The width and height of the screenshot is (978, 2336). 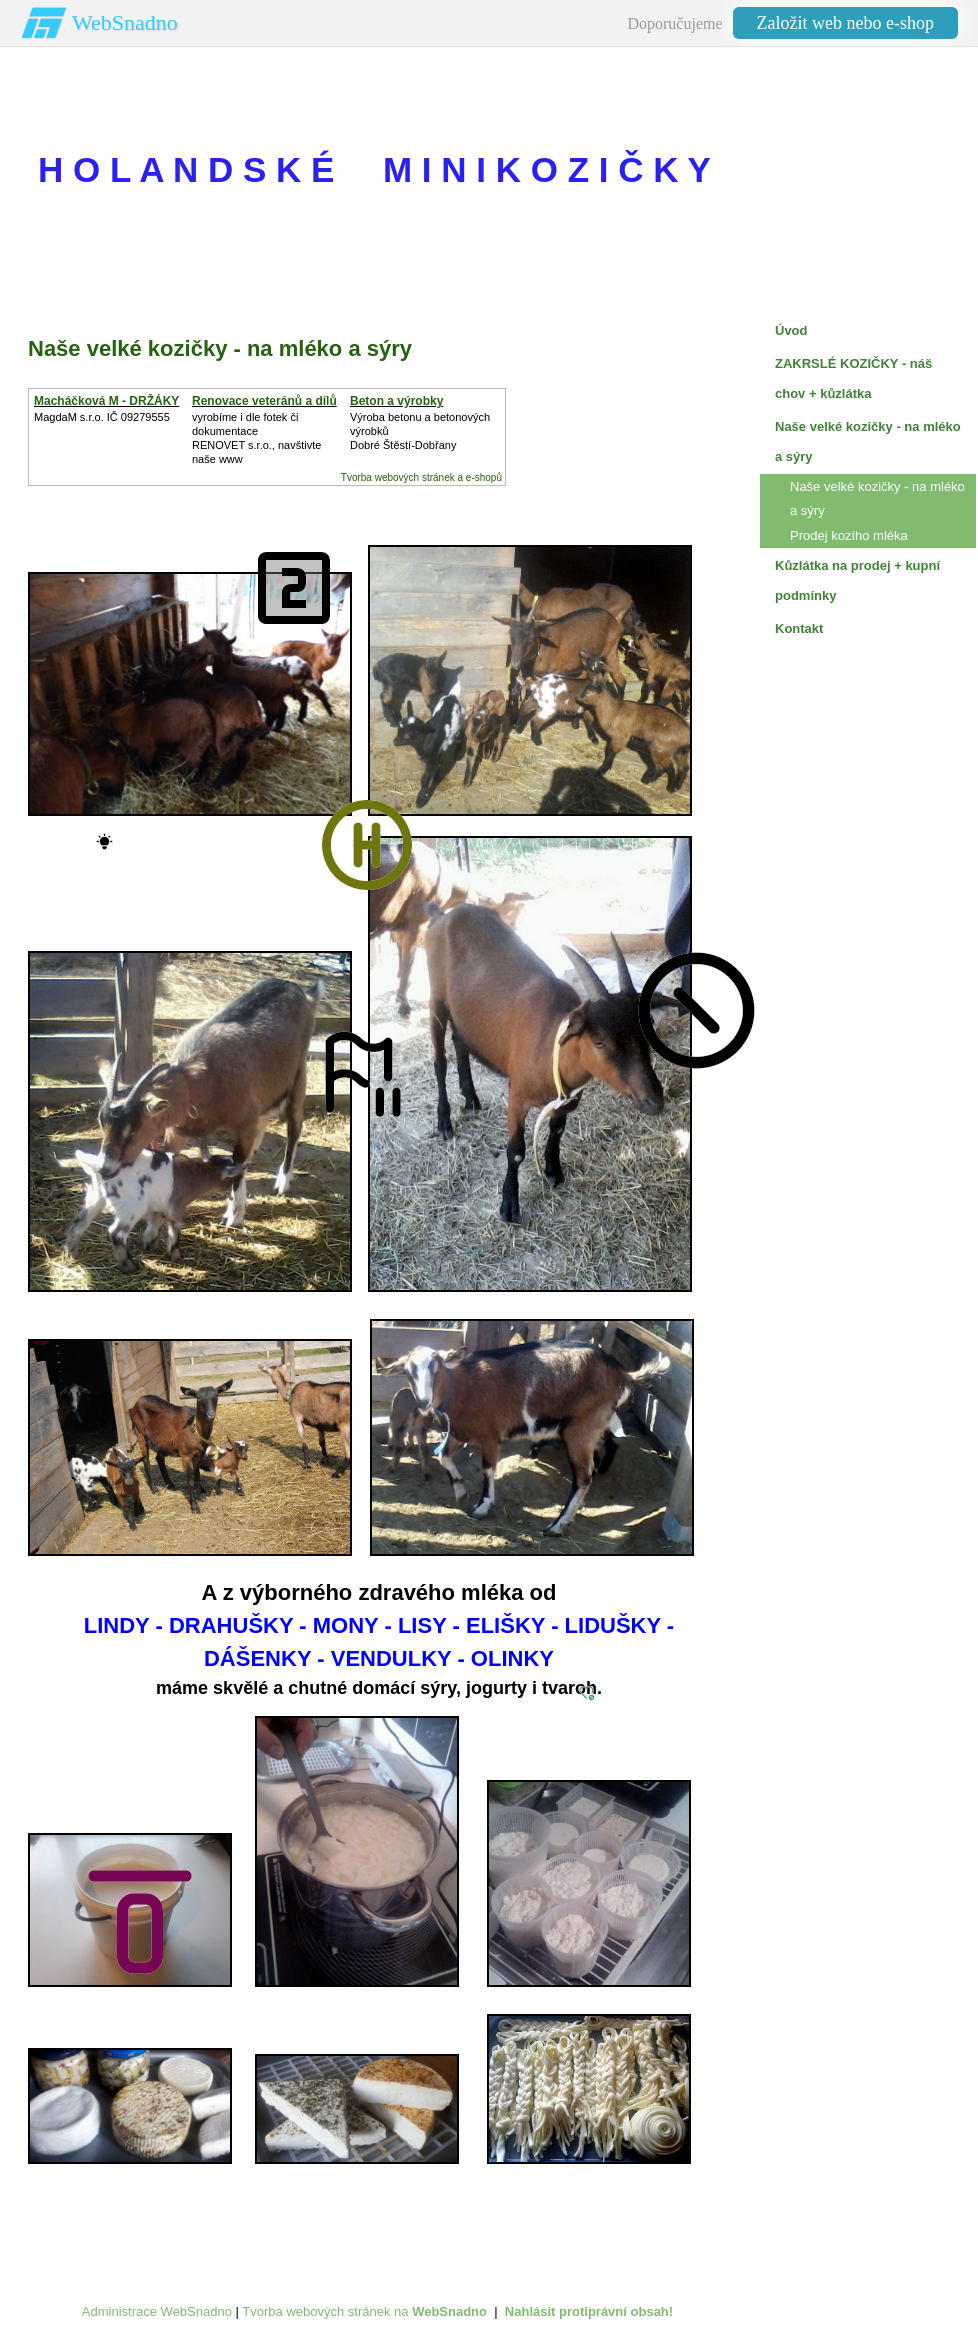 What do you see at coordinates (104, 841) in the screenshot?
I see `view tips or helpful suggestions` at bounding box center [104, 841].